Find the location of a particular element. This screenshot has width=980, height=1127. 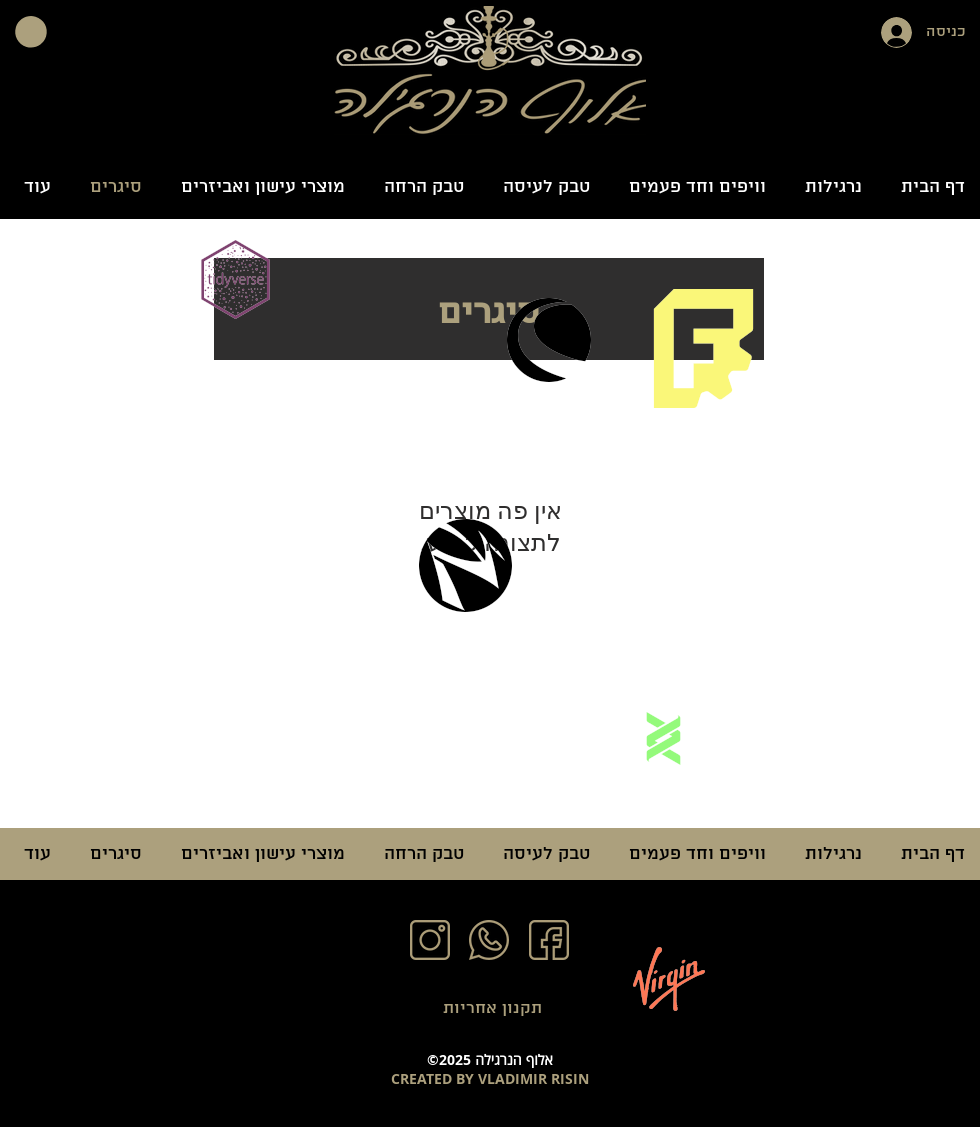

open FreeCAD application is located at coordinates (703, 348).